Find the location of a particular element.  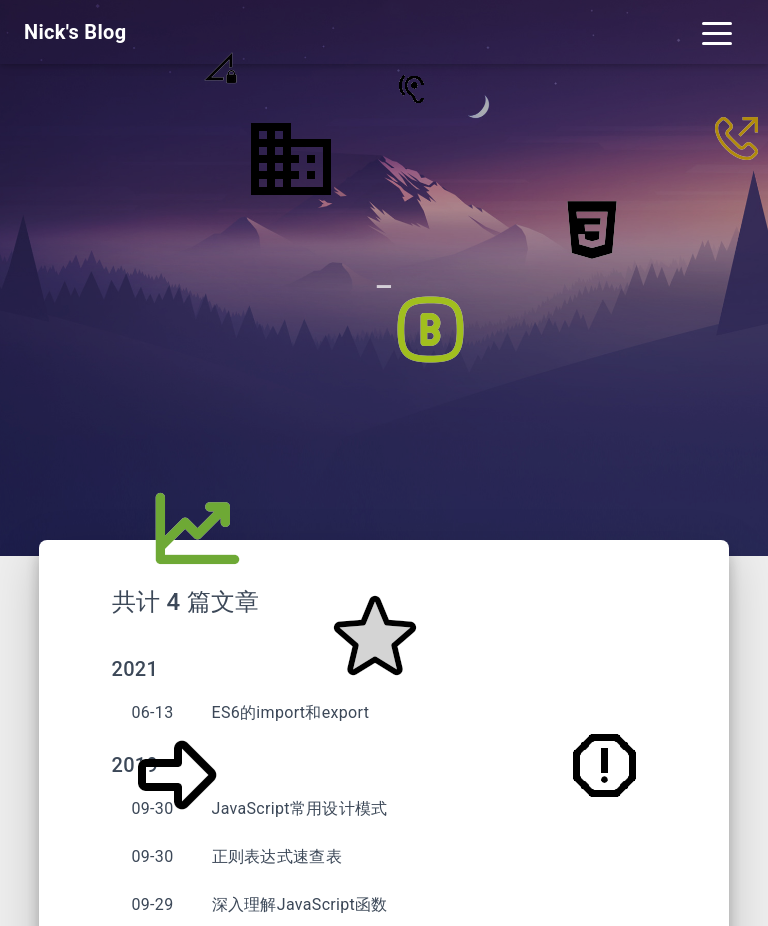

network connection is secured or encrypted is located at coordinates (220, 68).